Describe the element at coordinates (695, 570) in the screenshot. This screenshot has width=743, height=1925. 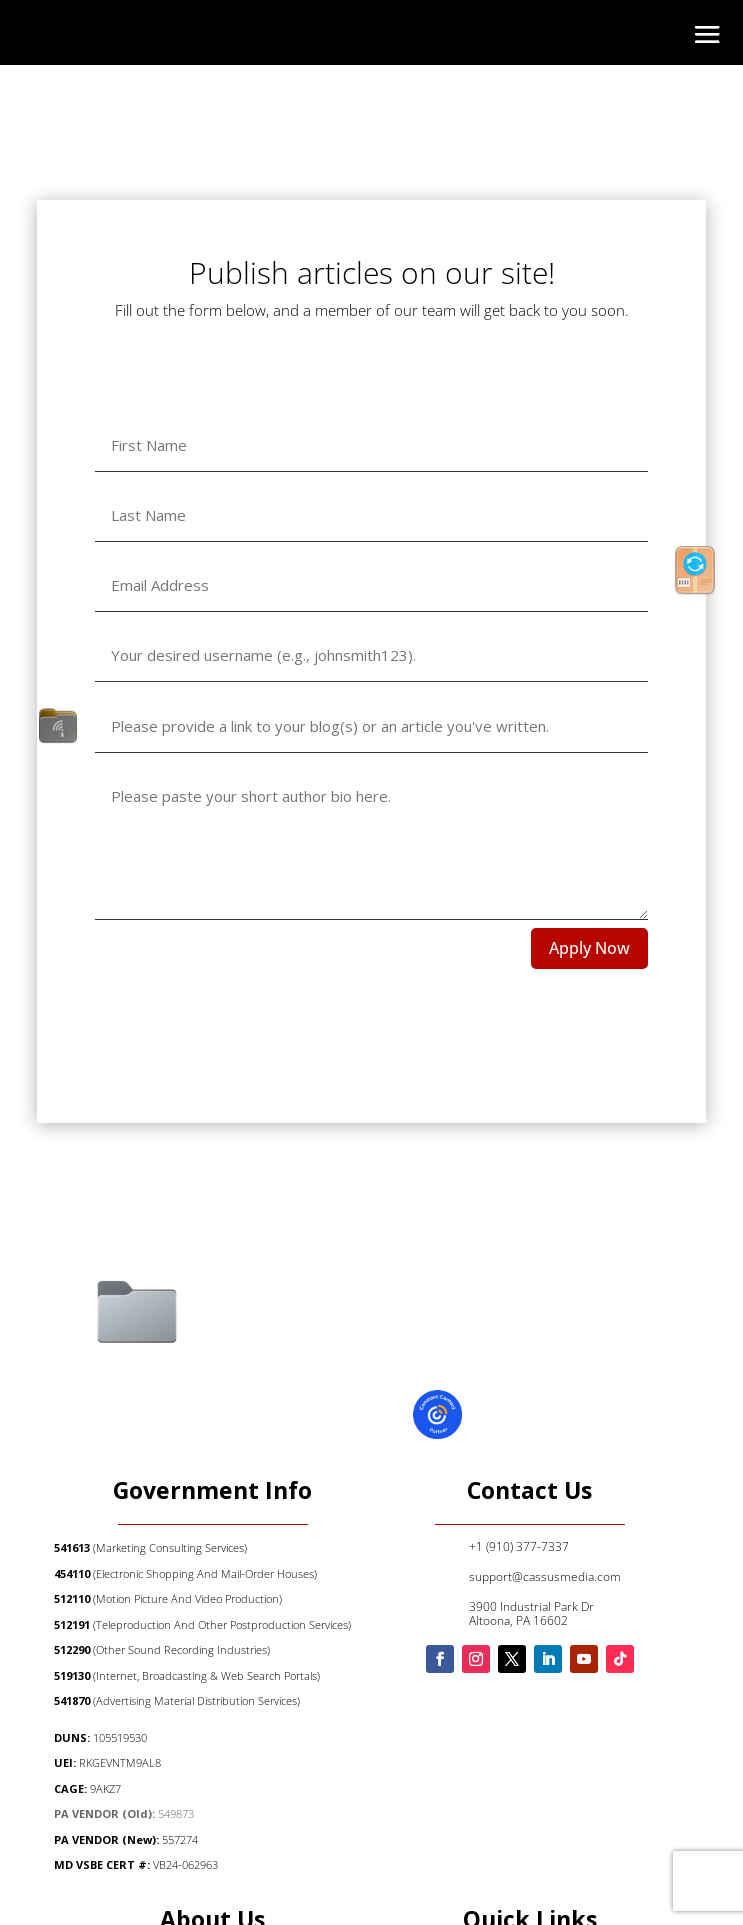
I see `system package upgrade available` at that location.